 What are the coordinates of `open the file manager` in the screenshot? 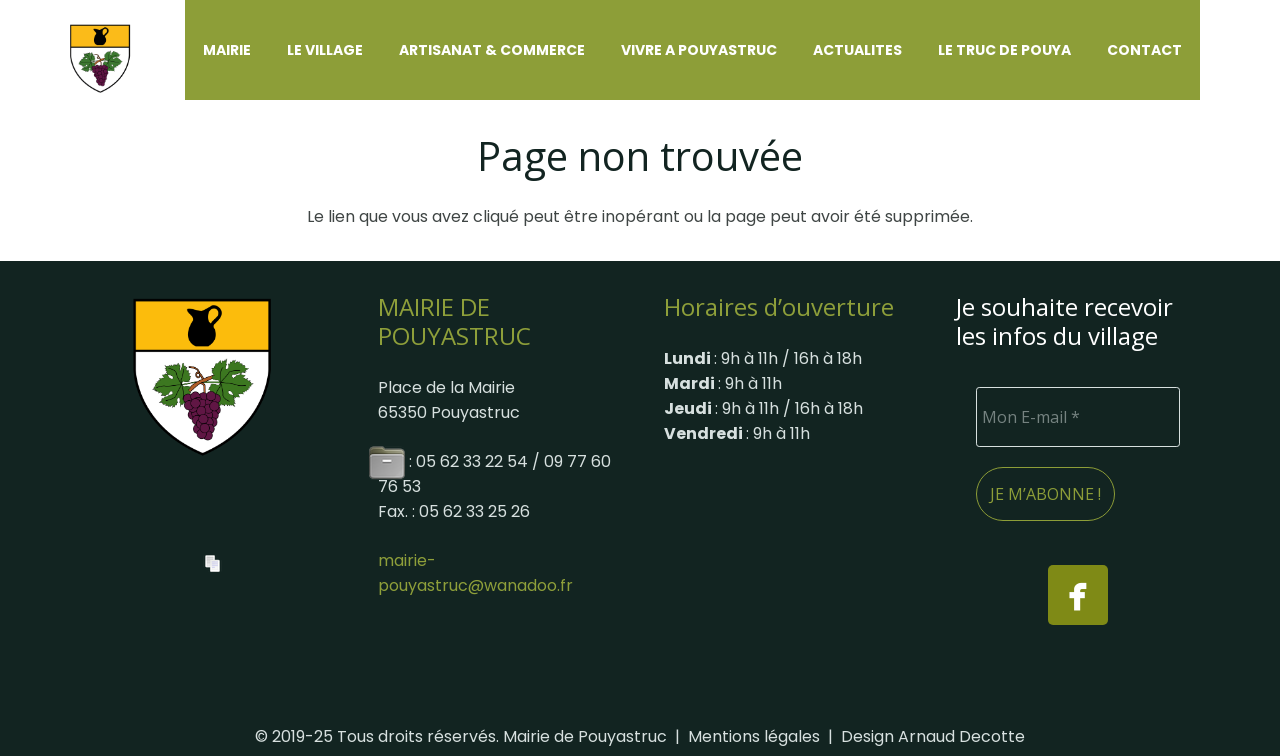 It's located at (387, 462).